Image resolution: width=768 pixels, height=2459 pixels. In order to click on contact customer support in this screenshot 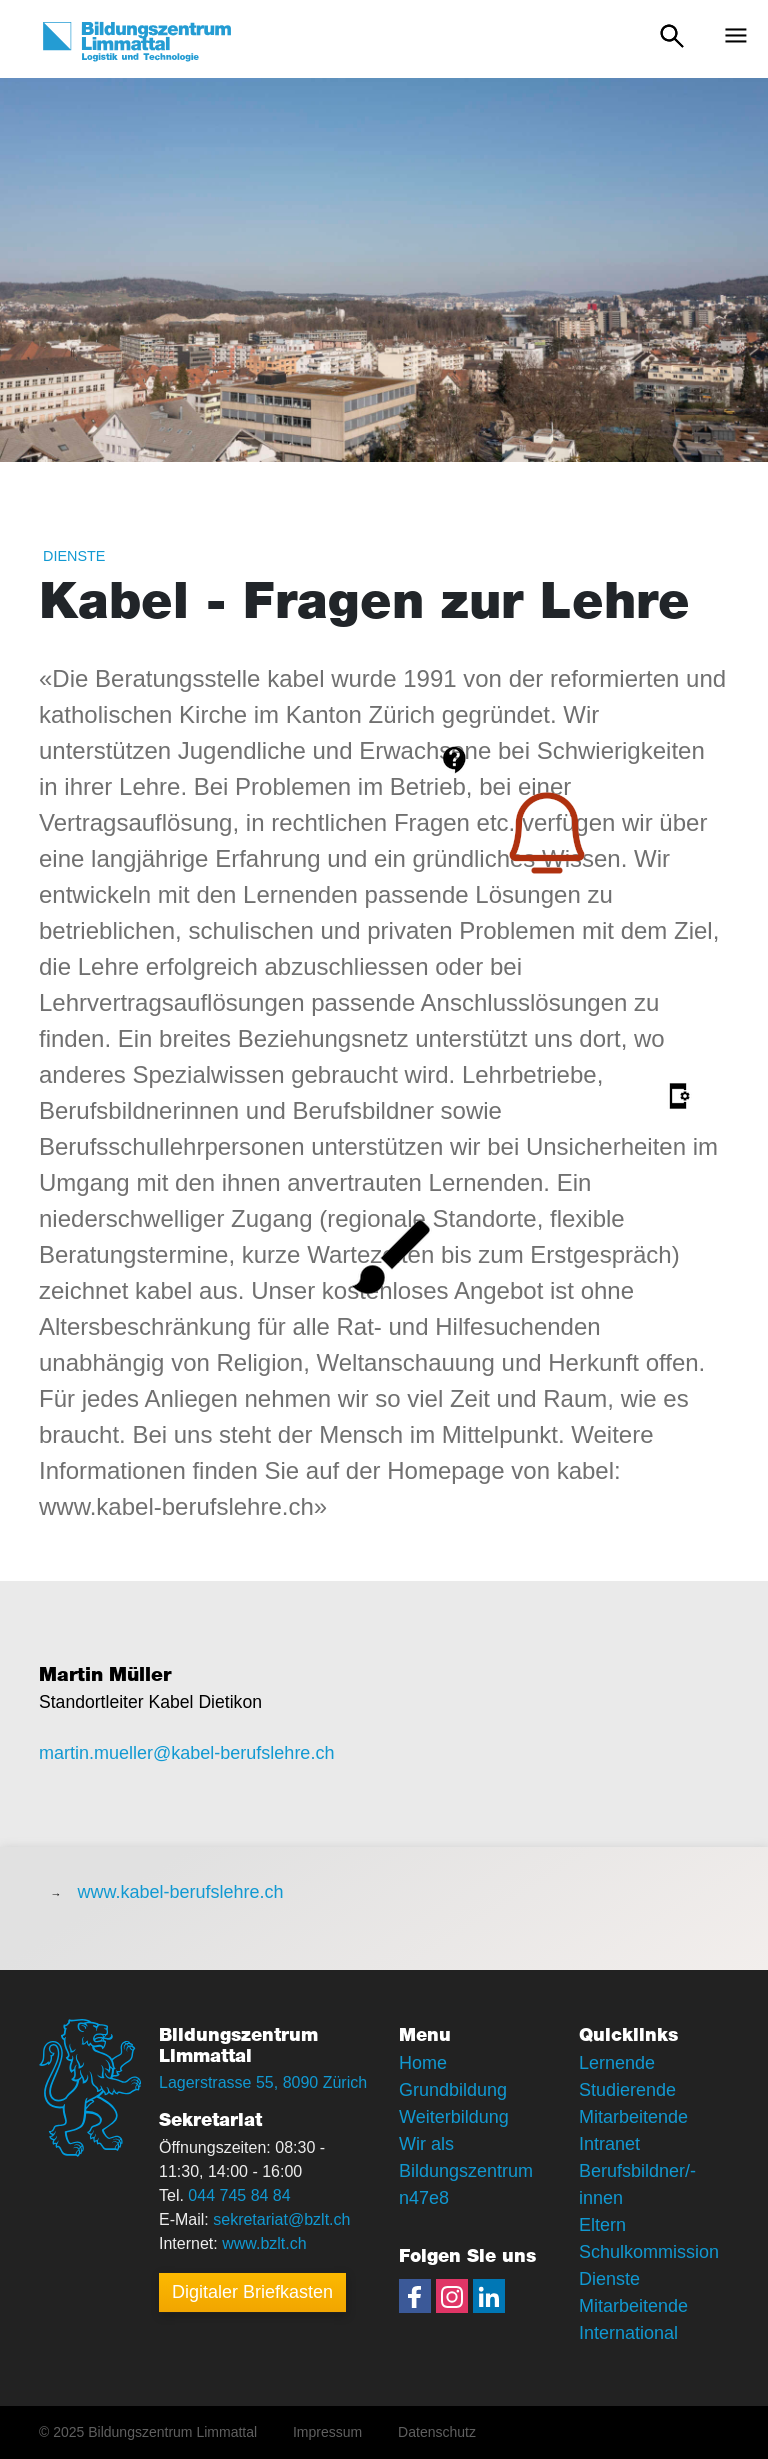, I will do `click(455, 760)`.